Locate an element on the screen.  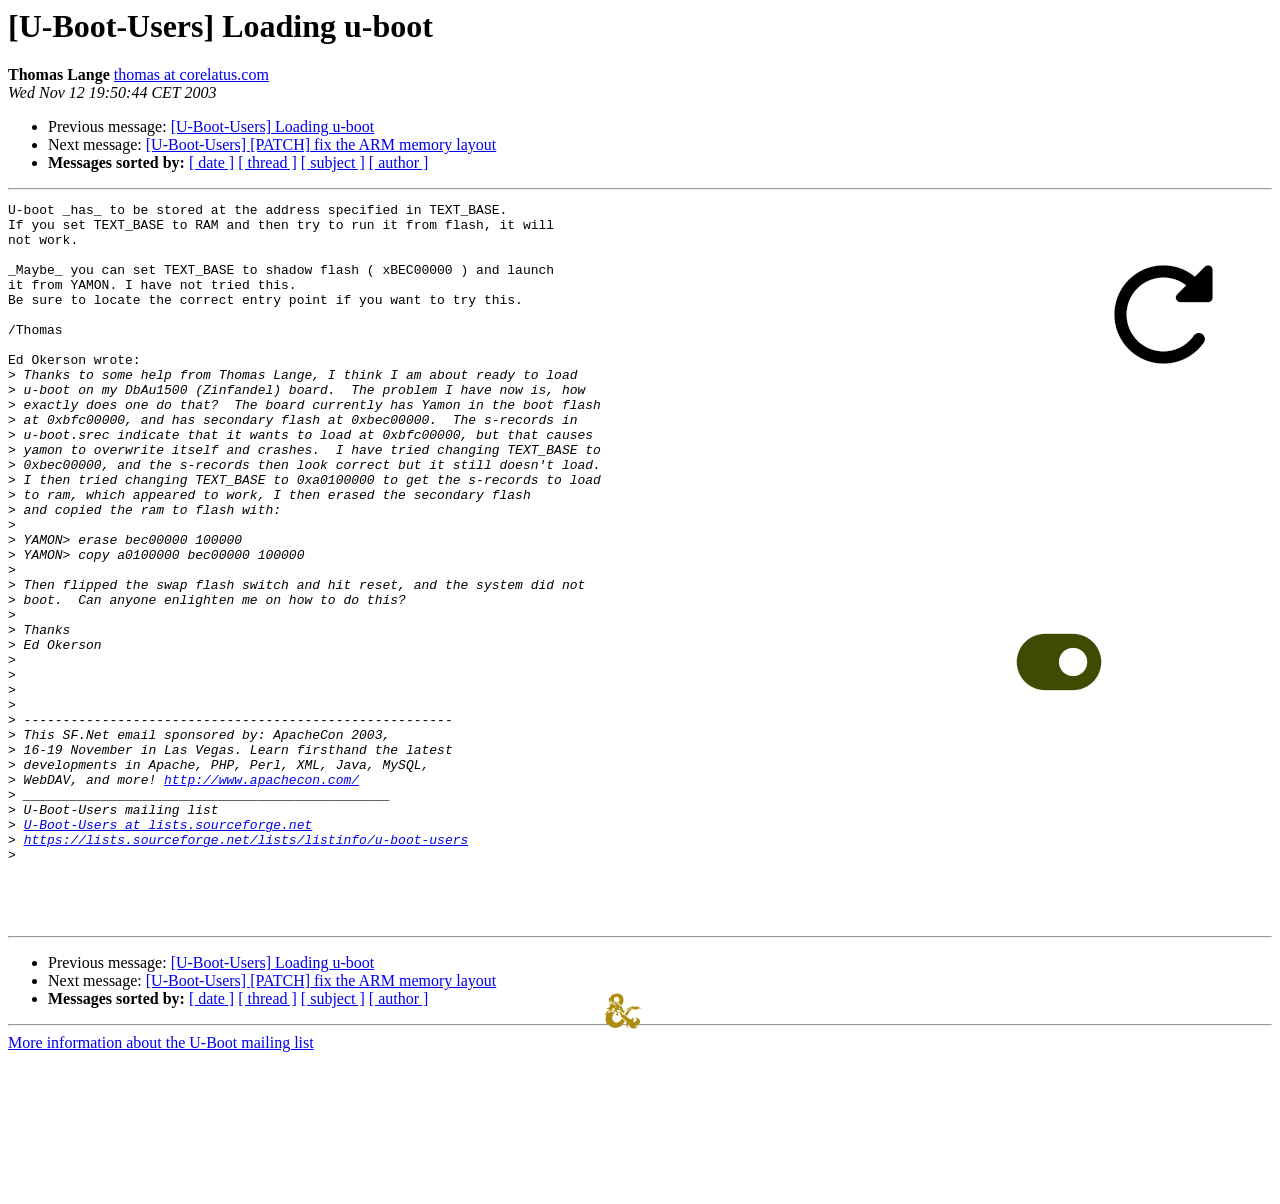
redo the last action is located at coordinates (1163, 314).